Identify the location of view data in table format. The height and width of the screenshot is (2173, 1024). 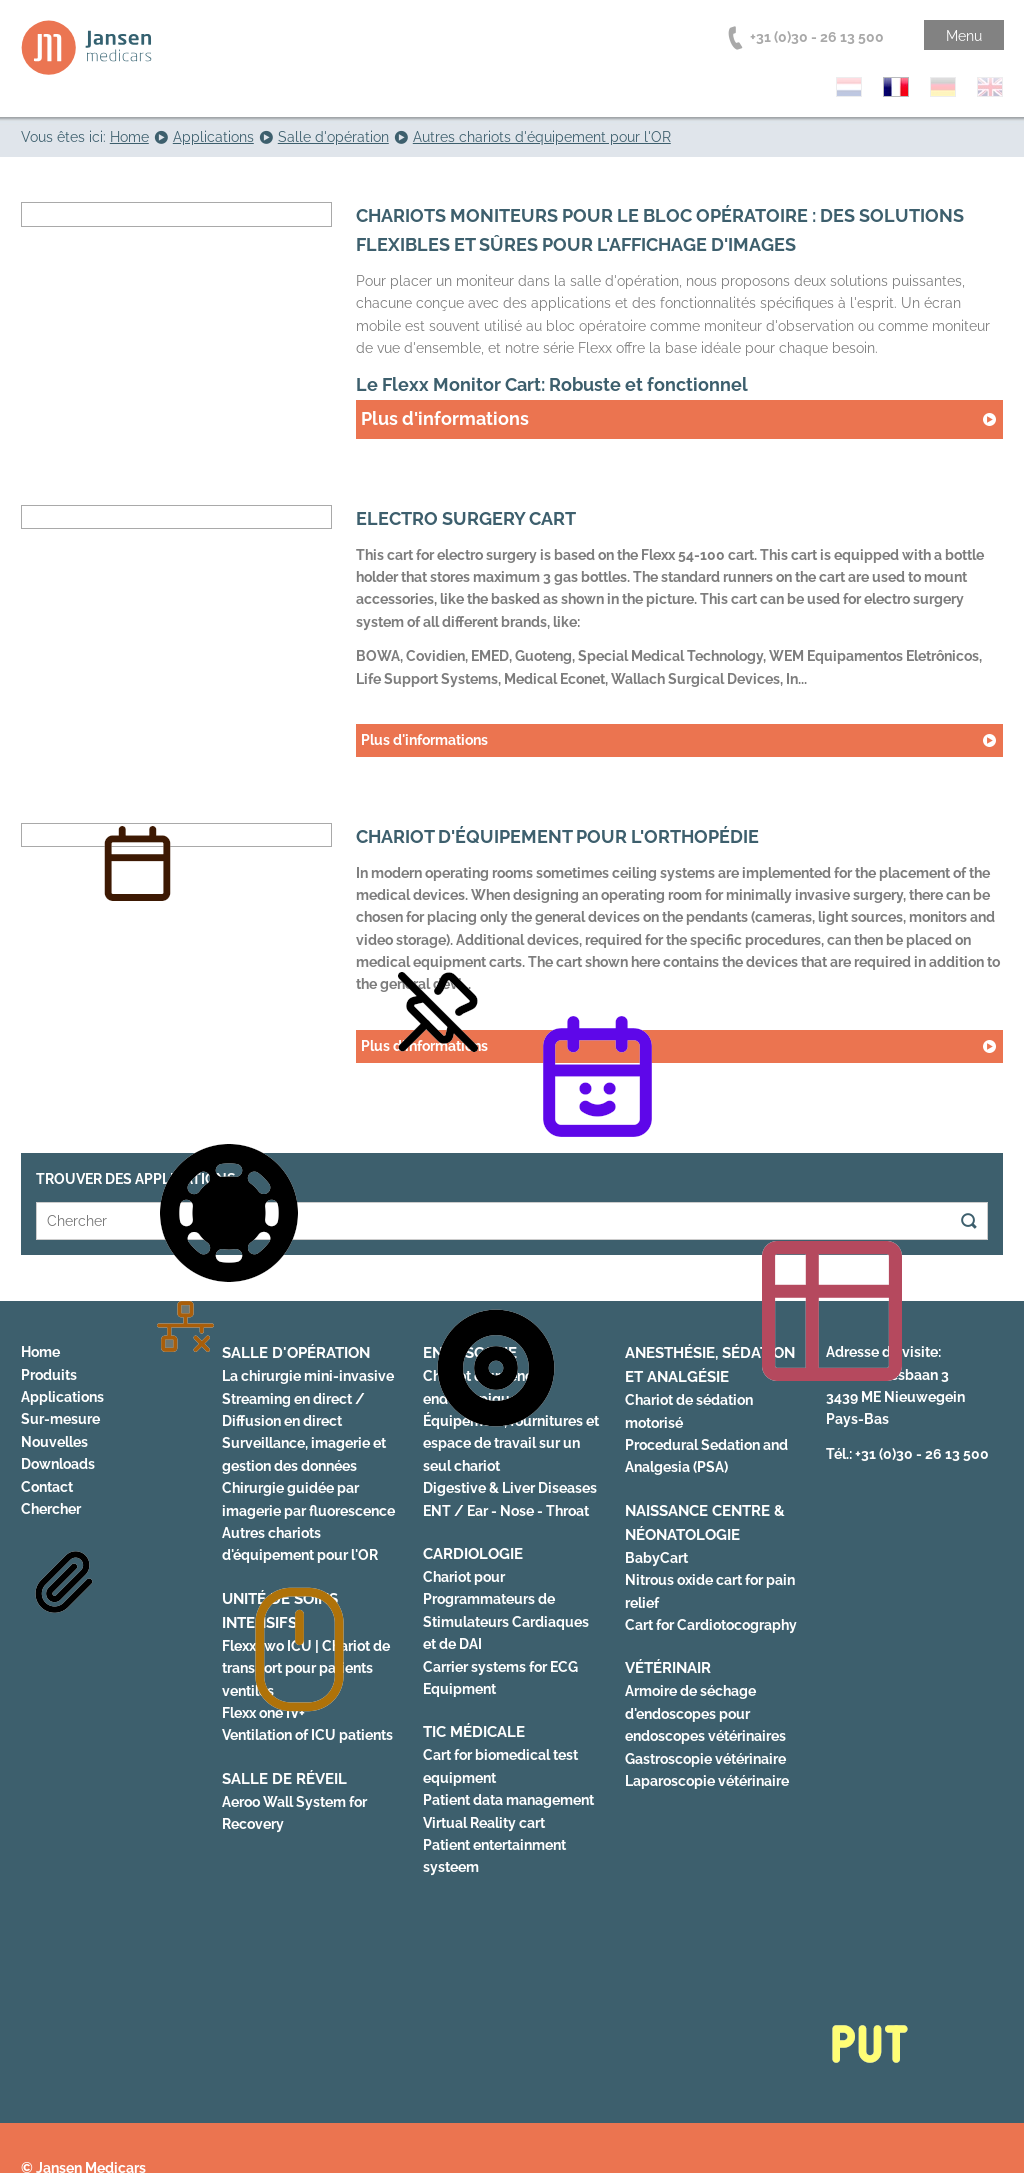
(832, 1311).